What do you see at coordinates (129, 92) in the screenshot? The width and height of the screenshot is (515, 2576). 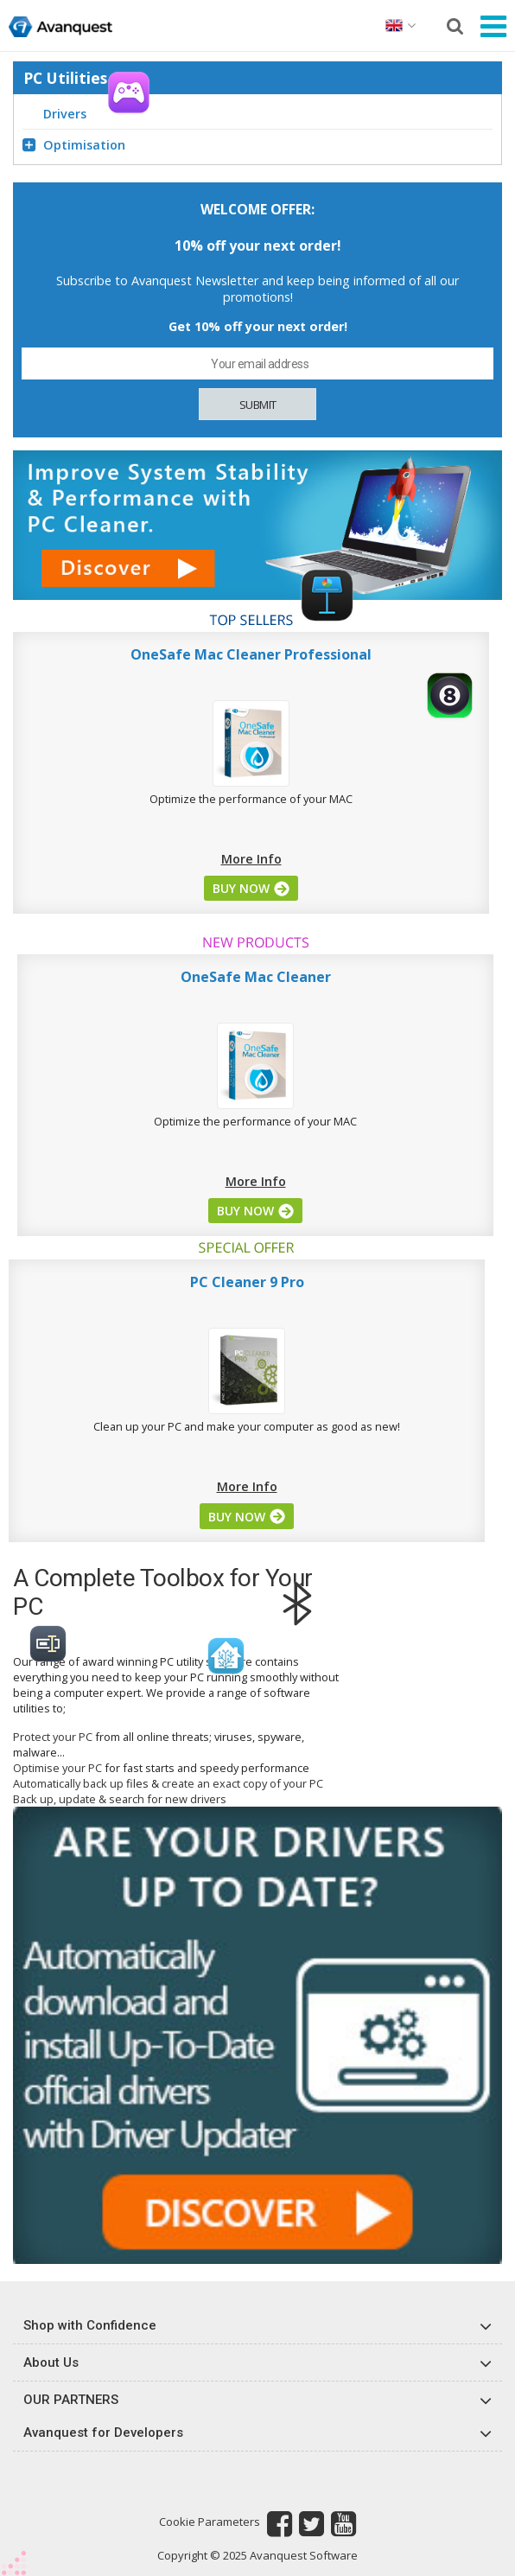 I see `open gnome arcade gaming app` at bounding box center [129, 92].